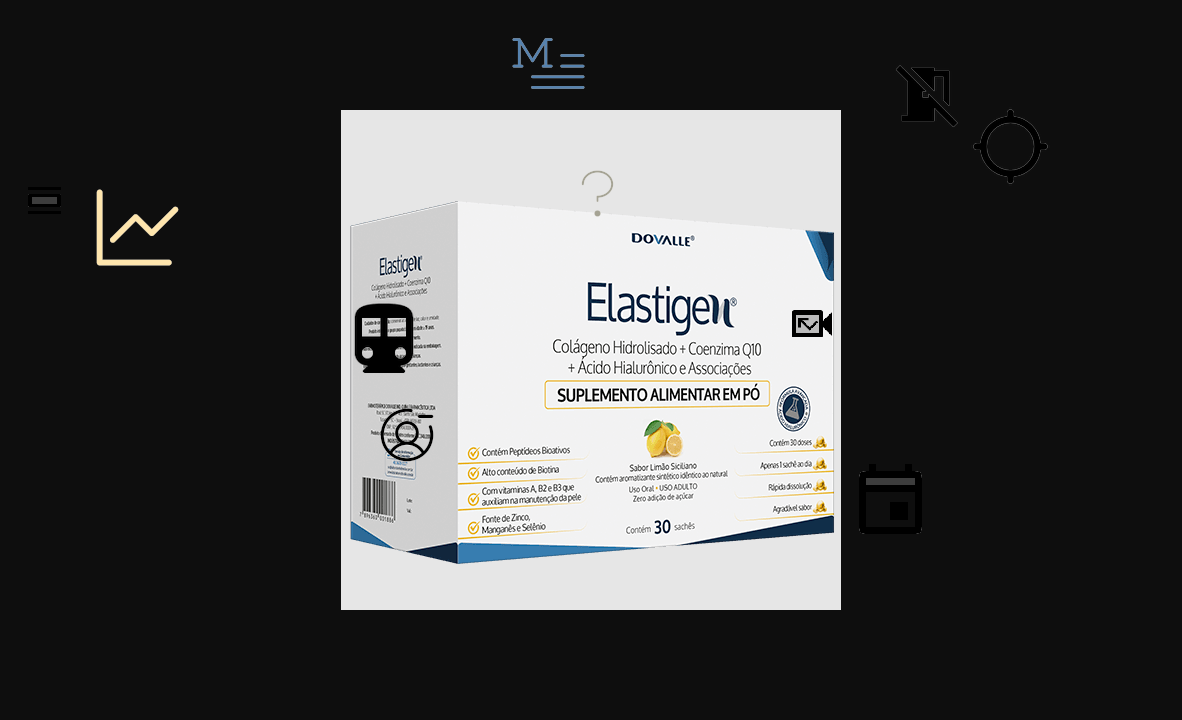 Image resolution: width=1182 pixels, height=720 pixels. Describe the element at coordinates (45, 200) in the screenshot. I see `view day layout or agenda` at that location.